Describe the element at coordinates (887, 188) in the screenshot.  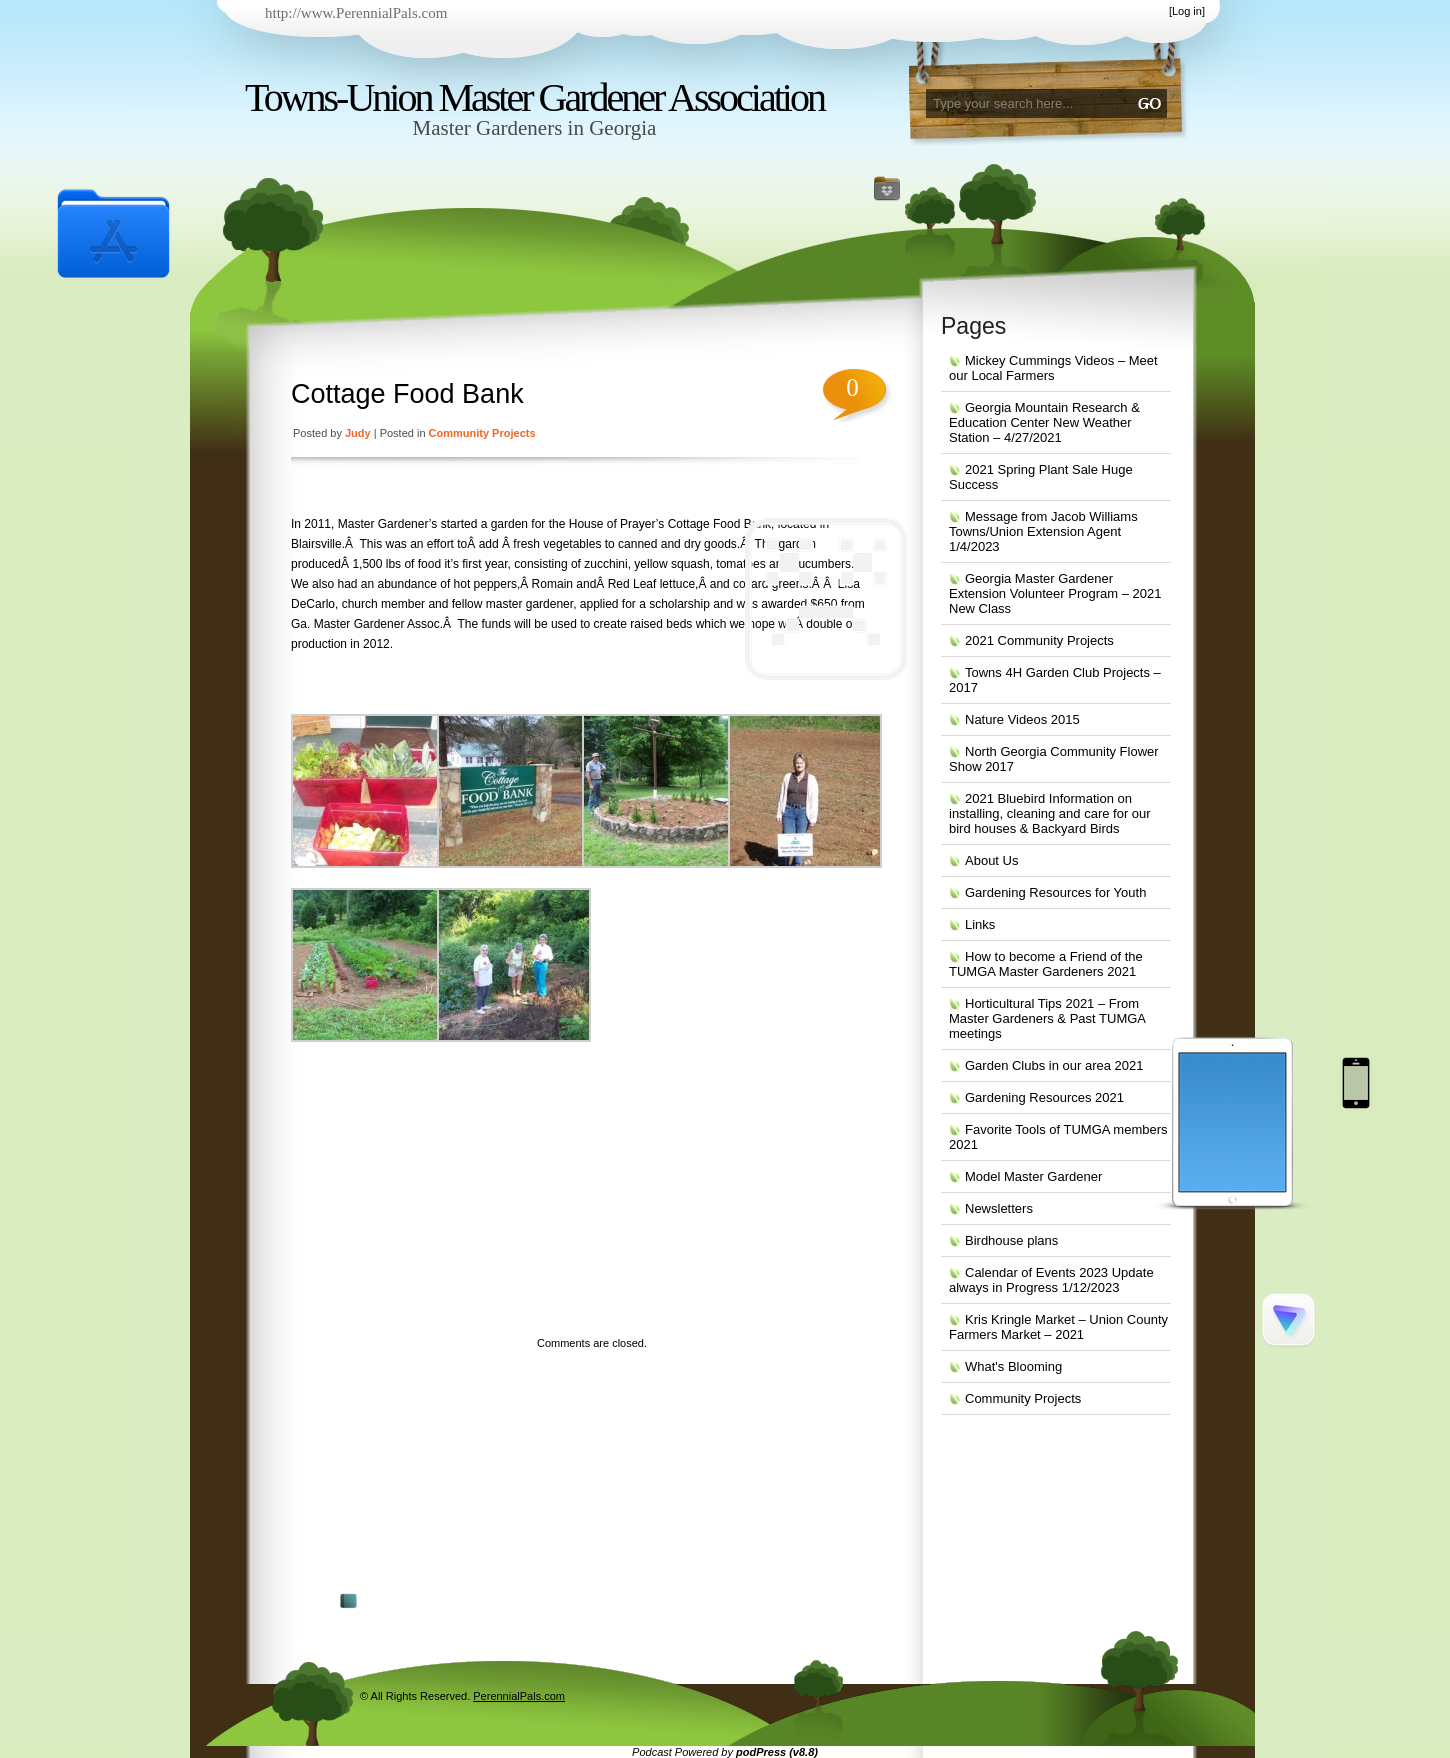
I see `open your dropbox folder` at that location.